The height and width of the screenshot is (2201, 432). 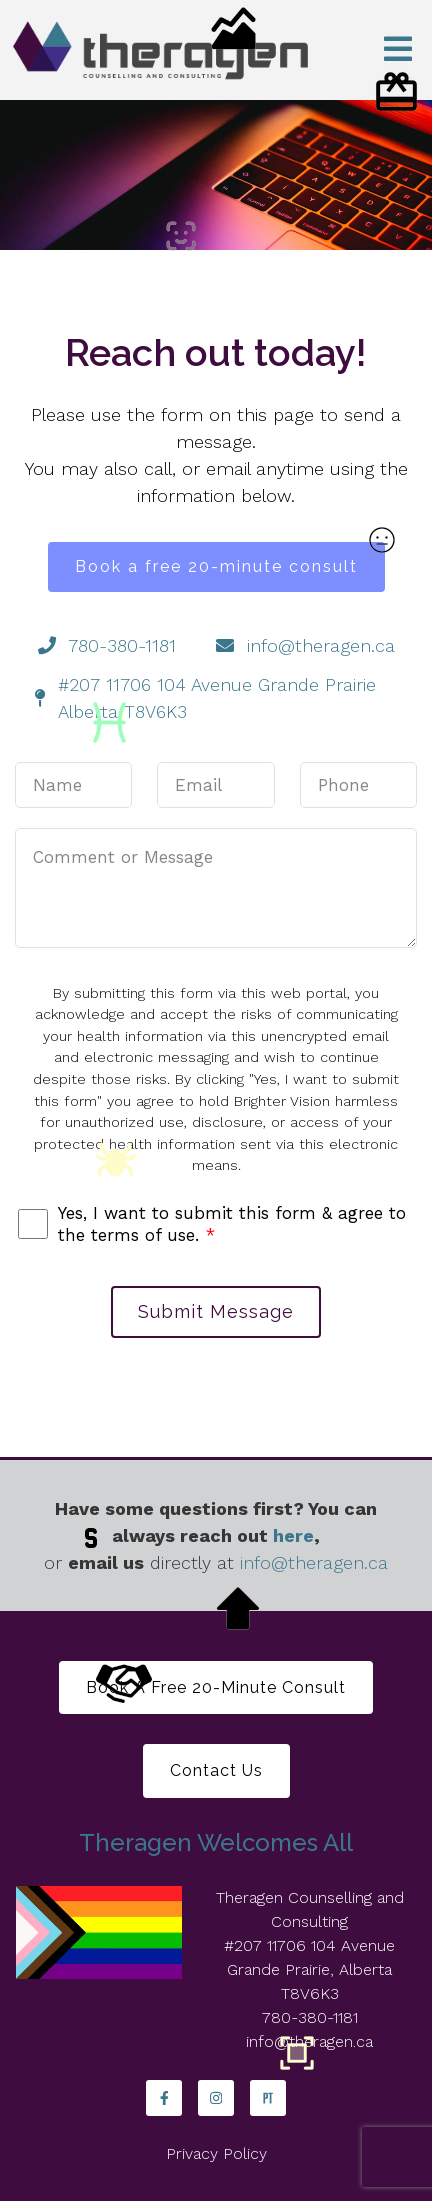 I want to click on pisces zodiac sign symbol, so click(x=109, y=722).